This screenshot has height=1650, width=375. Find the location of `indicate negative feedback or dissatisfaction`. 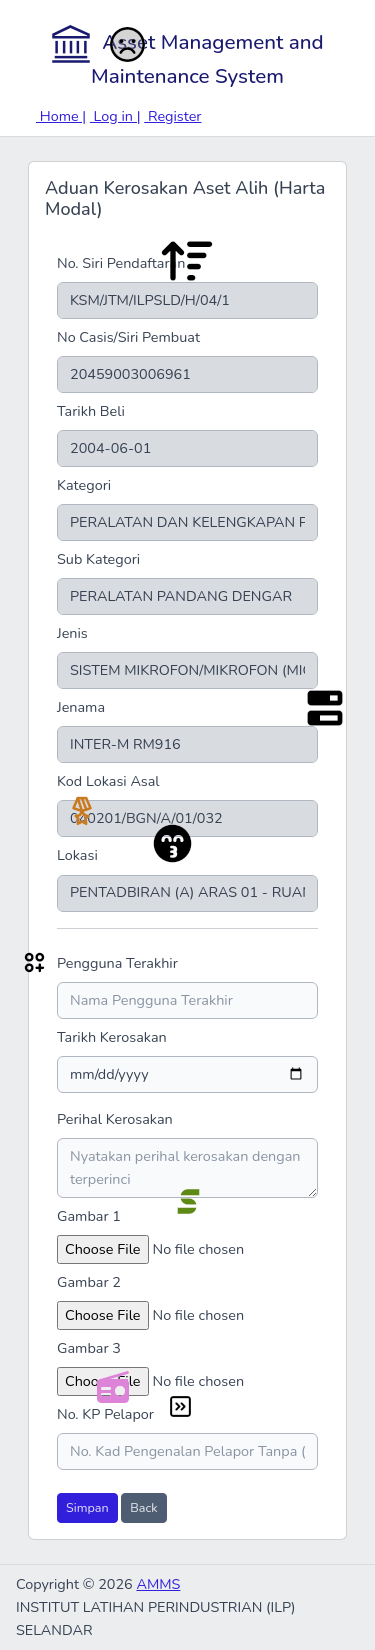

indicate negative feedback or dissatisfaction is located at coordinates (127, 44).